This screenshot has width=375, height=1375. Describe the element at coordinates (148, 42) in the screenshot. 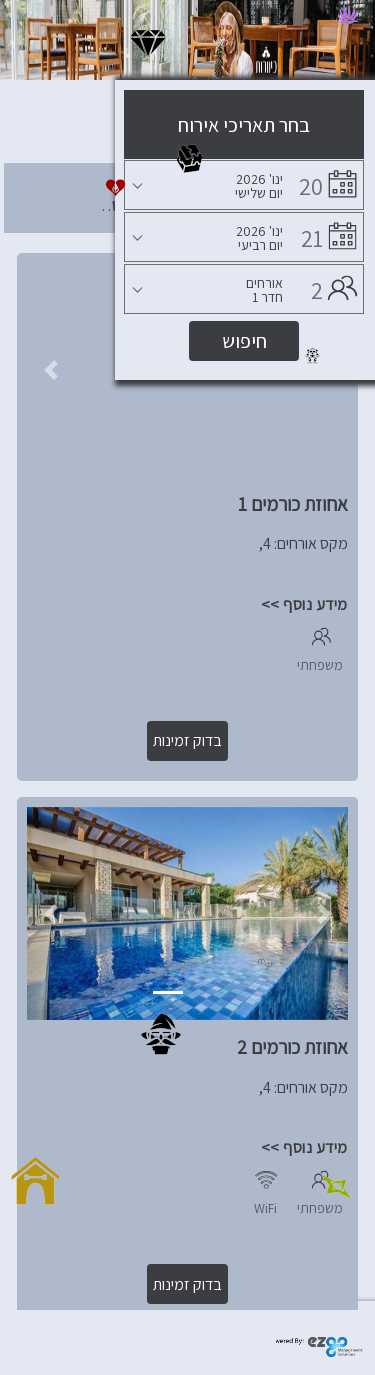

I see `indicates premium or diamond-tier membership status` at that location.